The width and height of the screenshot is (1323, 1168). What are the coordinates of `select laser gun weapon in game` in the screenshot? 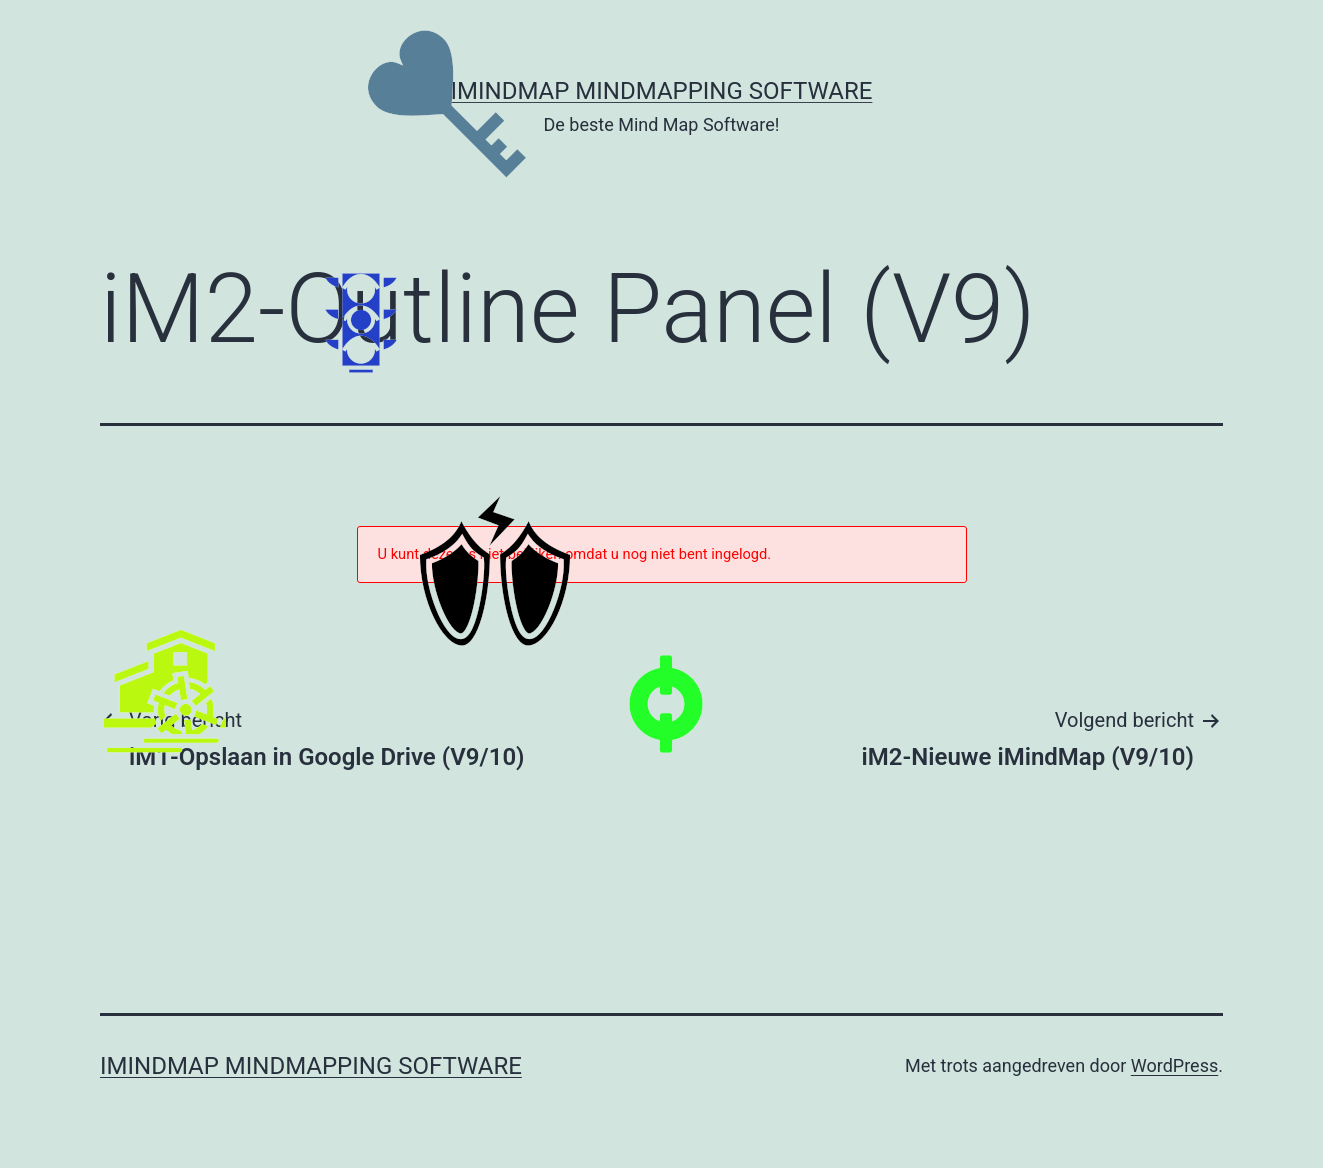 It's located at (666, 704).